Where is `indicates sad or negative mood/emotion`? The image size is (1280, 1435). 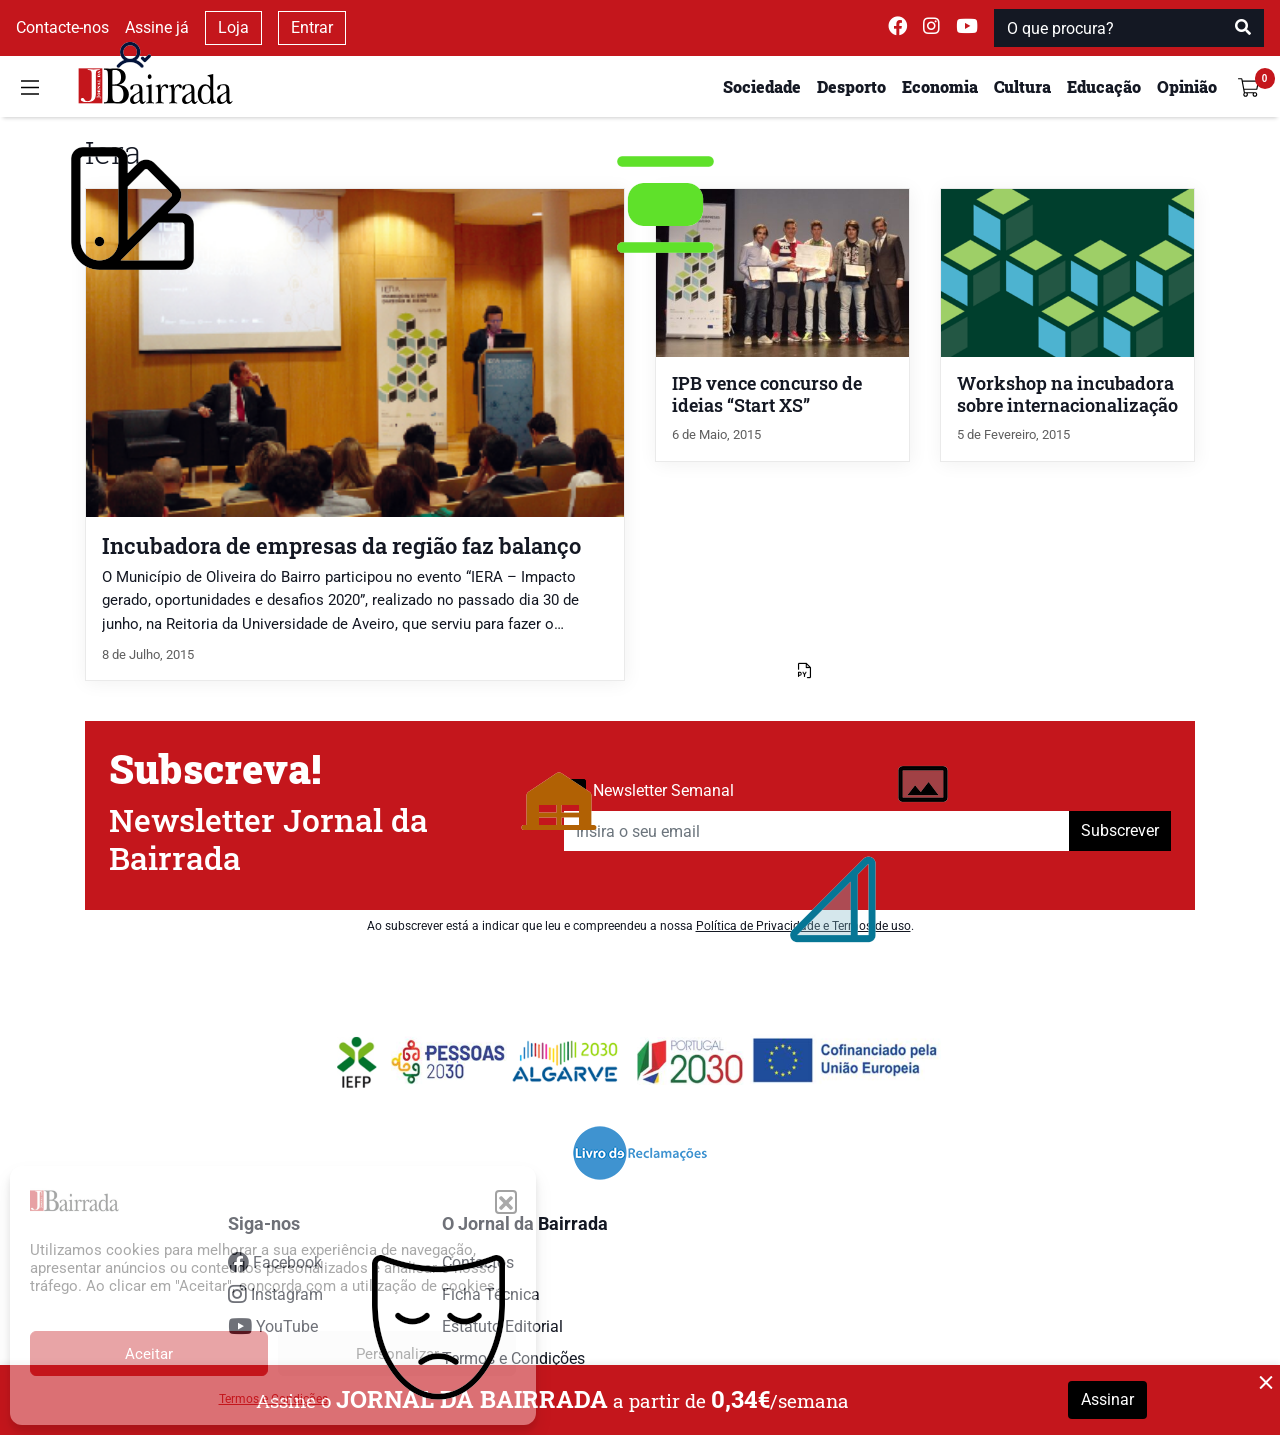 indicates sad or negative mood/emotion is located at coordinates (438, 1321).